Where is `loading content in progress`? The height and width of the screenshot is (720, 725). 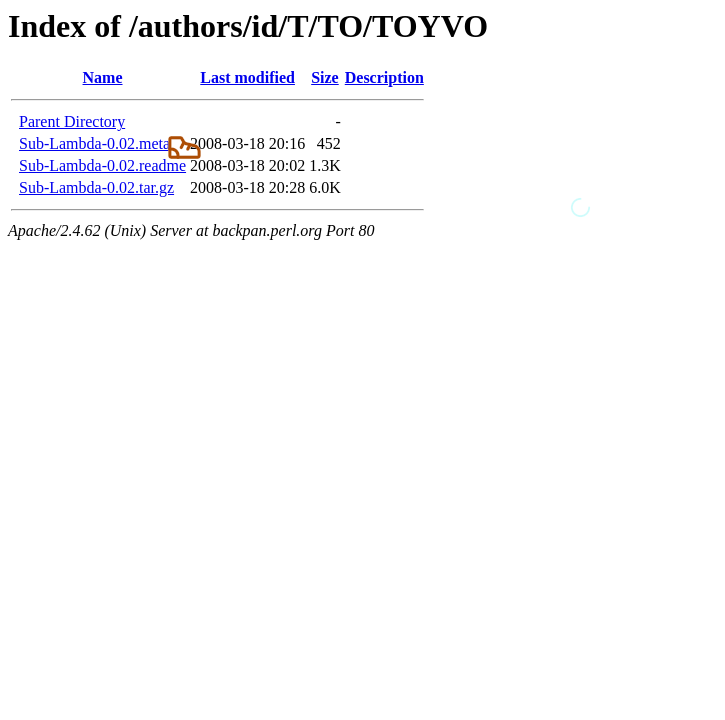 loading content in progress is located at coordinates (580, 207).